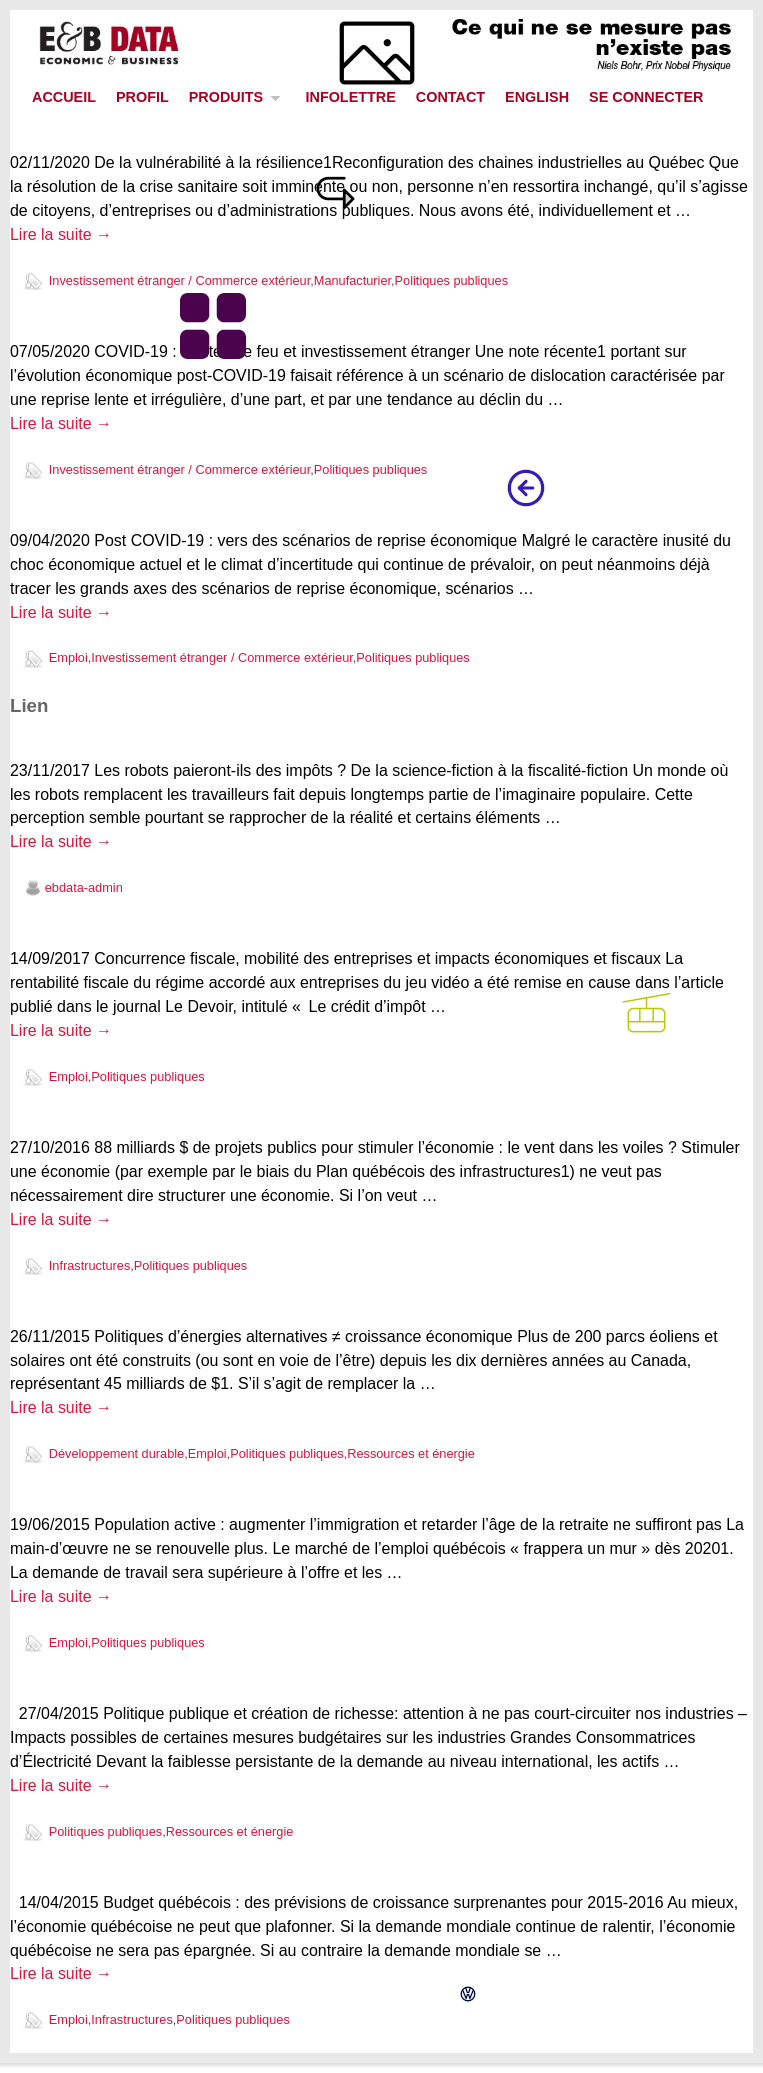 This screenshot has width=763, height=2073. Describe the element at coordinates (377, 53) in the screenshot. I see `view image or photo` at that location.